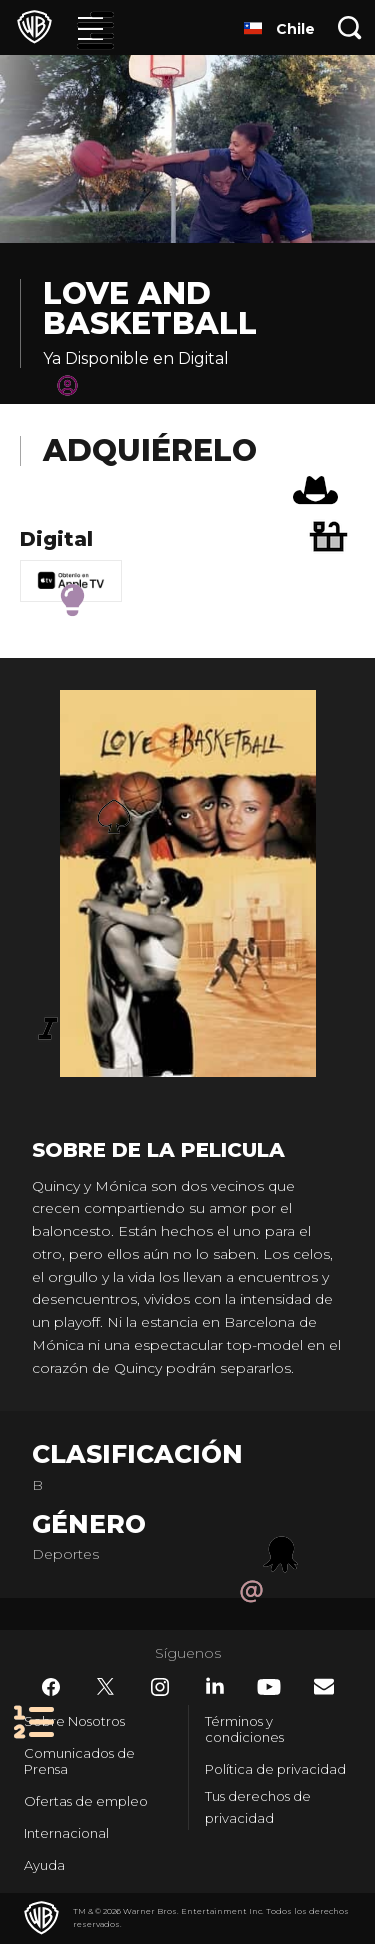  Describe the element at coordinates (280, 1554) in the screenshot. I see `octopus deploy logo` at that location.